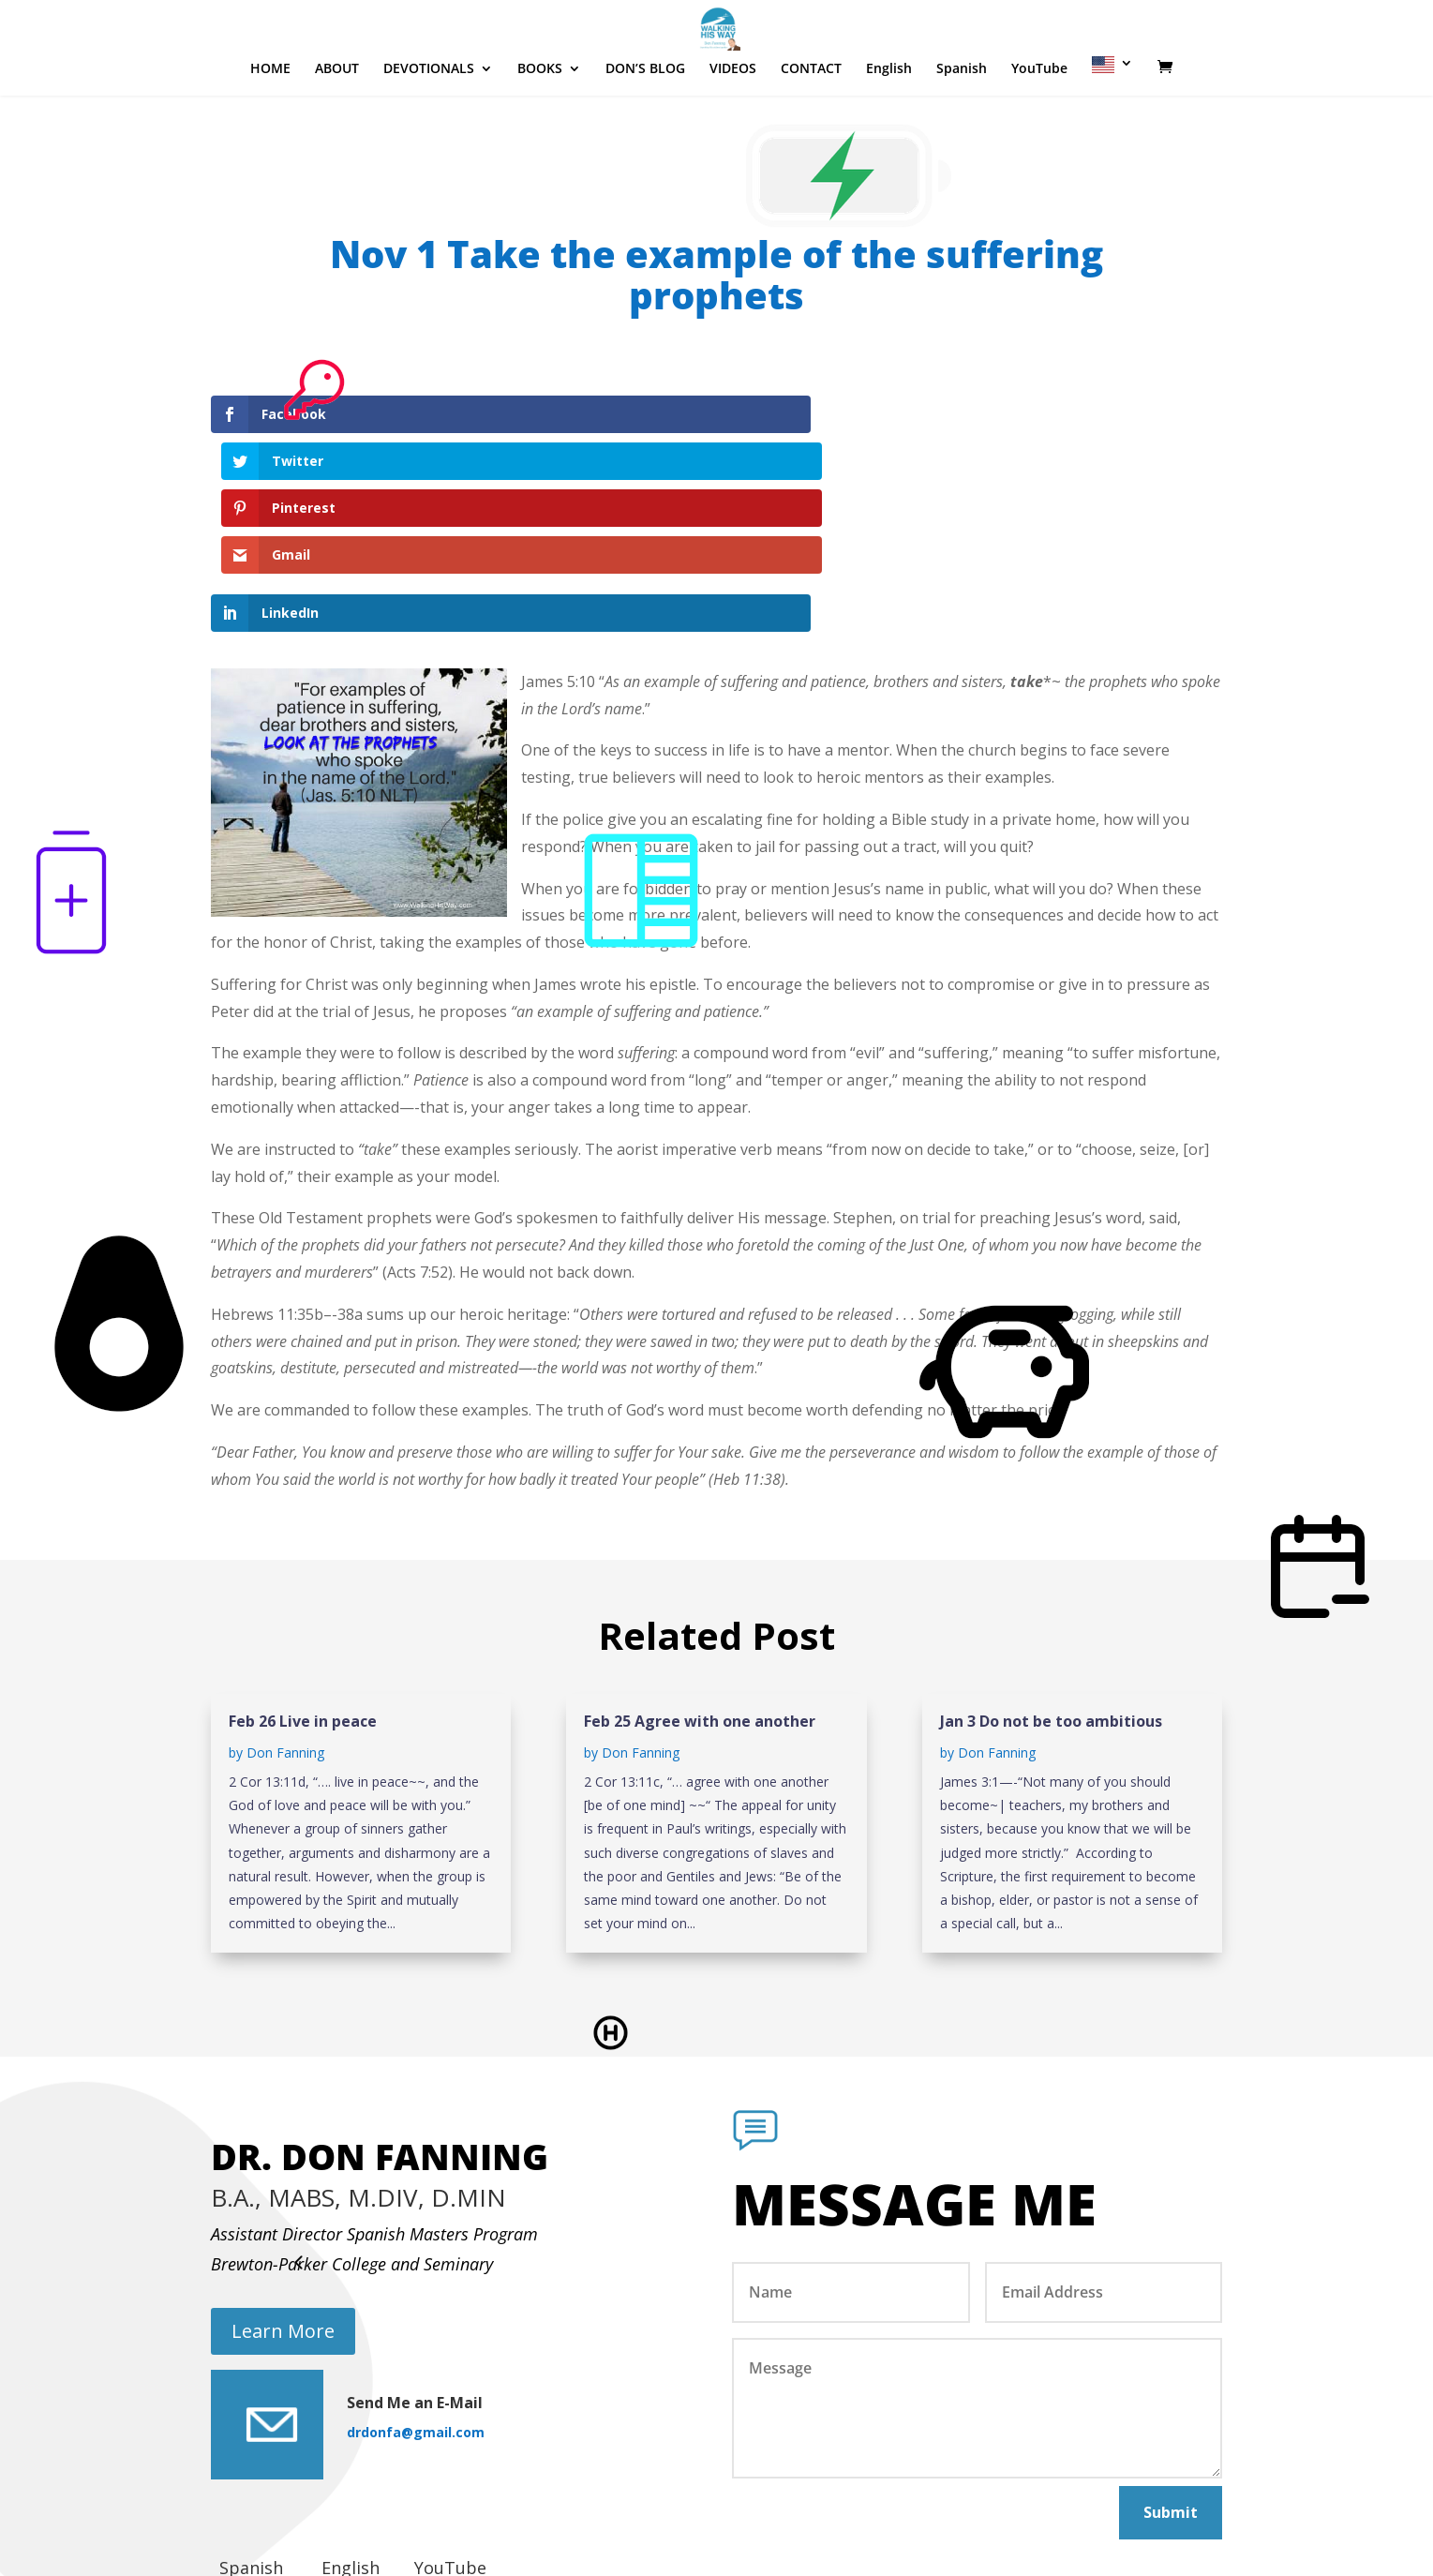 This screenshot has width=1433, height=2576. I want to click on navigate to section H or category H, so click(610, 2032).